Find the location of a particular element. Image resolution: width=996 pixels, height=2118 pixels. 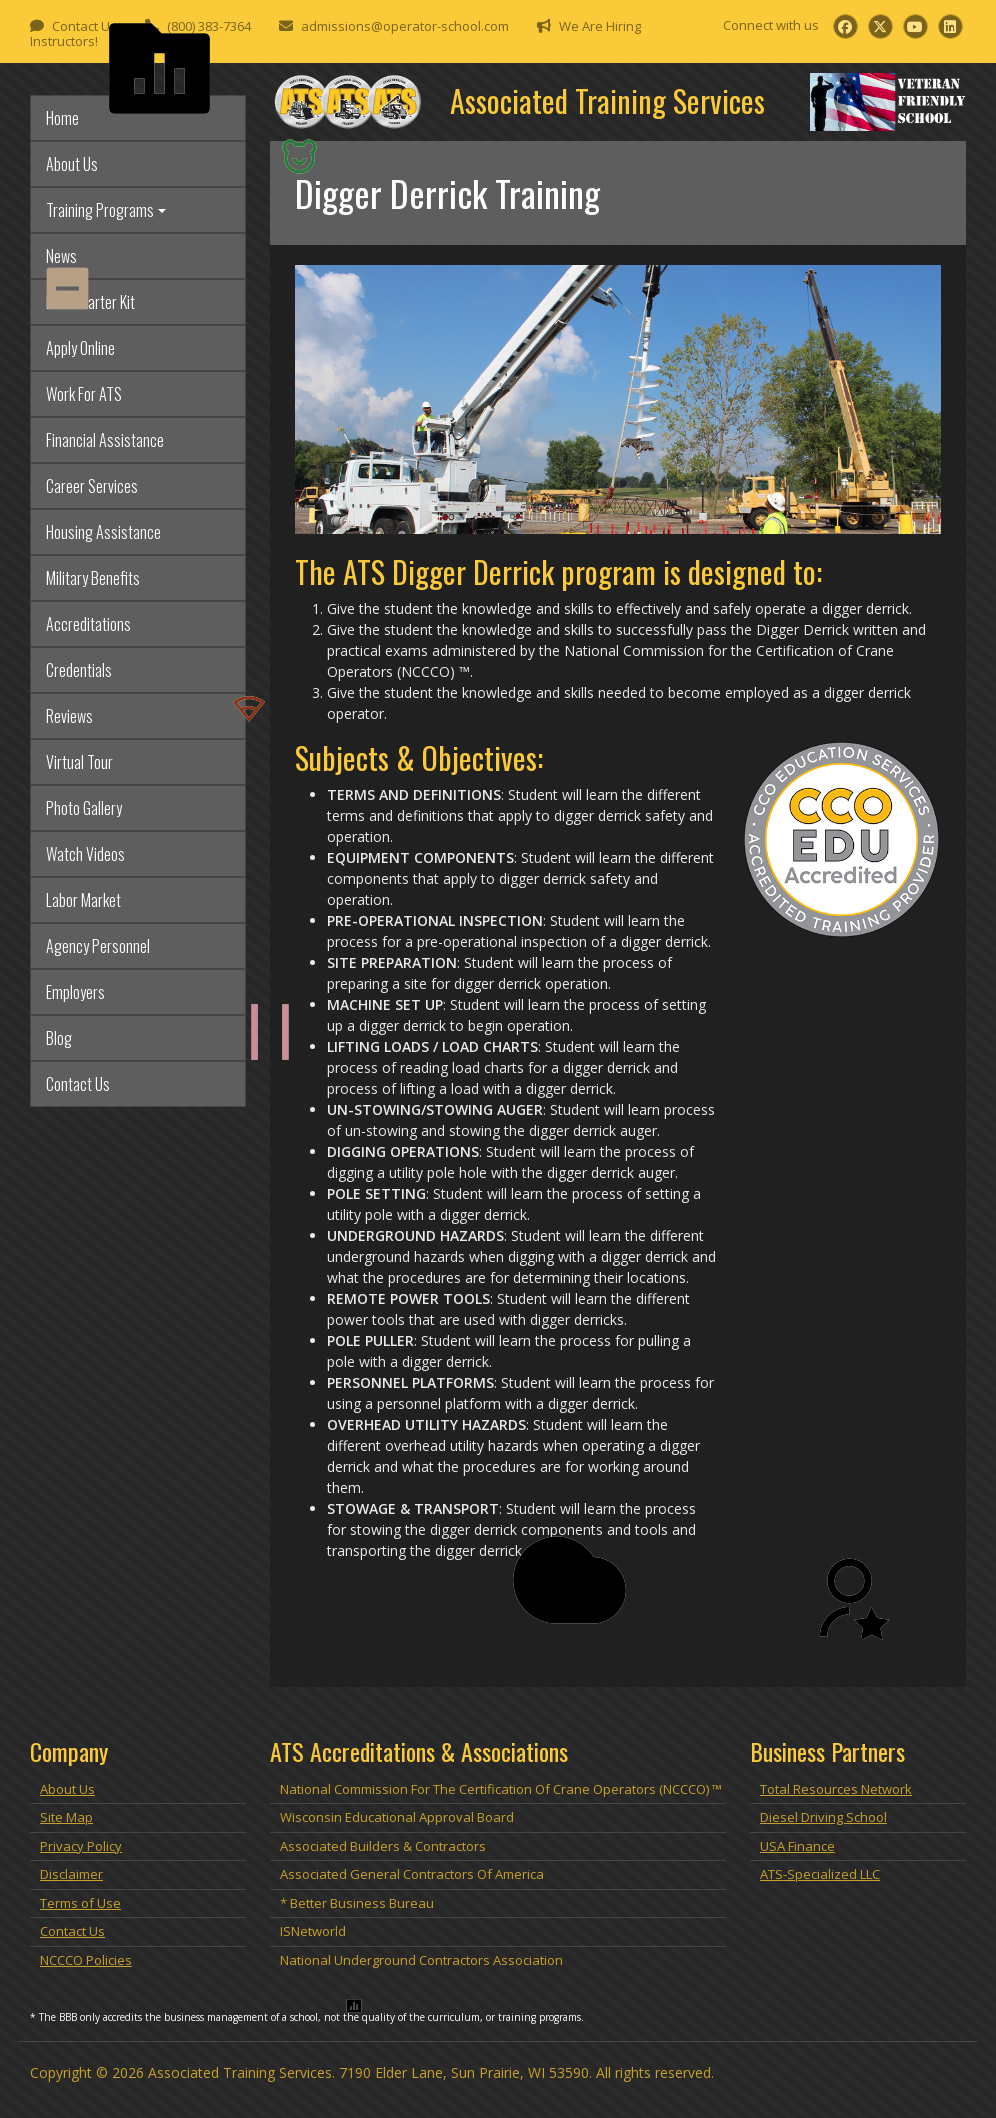

indicates a partially selected or indeterminate checkbox state is located at coordinates (67, 288).